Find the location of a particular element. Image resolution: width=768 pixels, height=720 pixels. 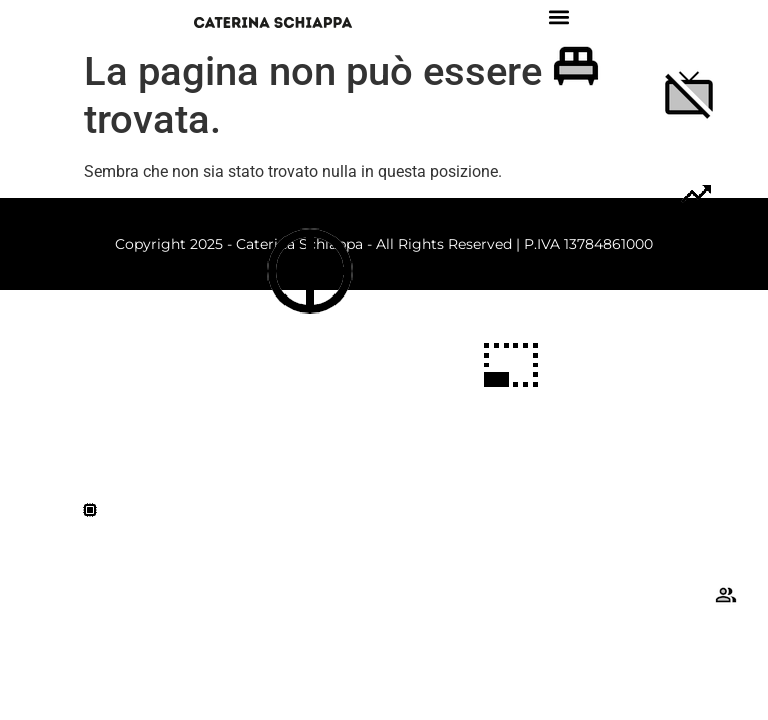

view trending or popular content is located at coordinates (696, 194).